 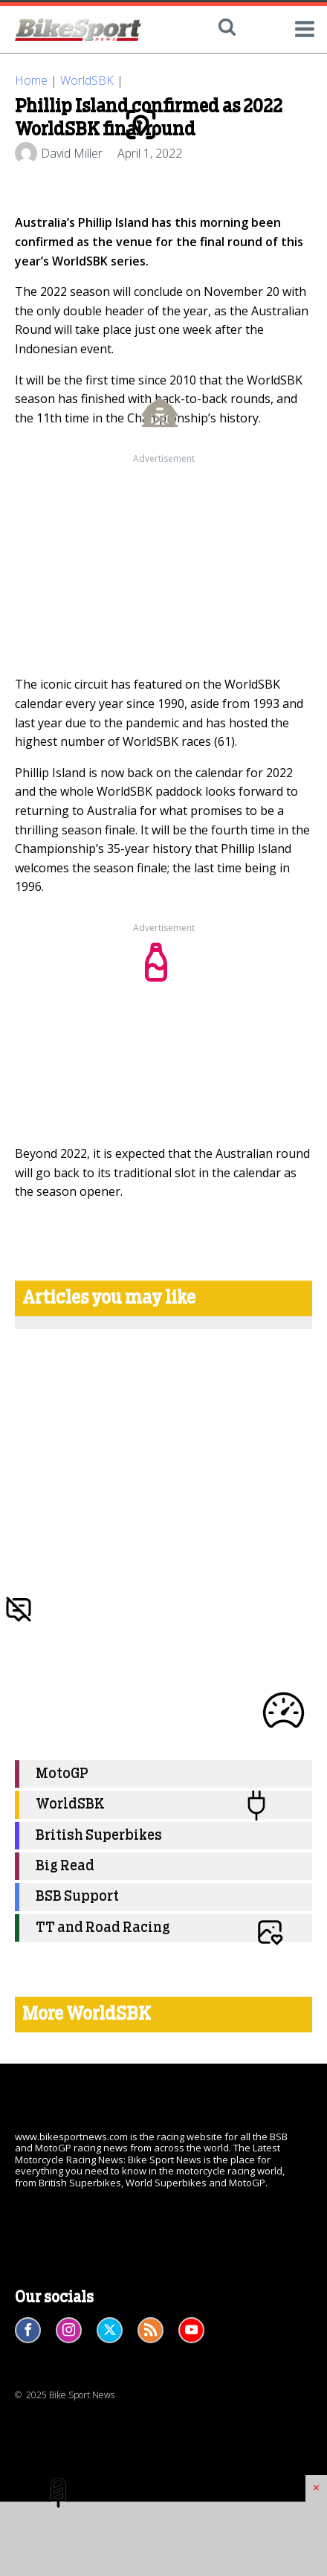 What do you see at coordinates (58, 2492) in the screenshot?
I see `browse desserts or frozen treats` at bounding box center [58, 2492].